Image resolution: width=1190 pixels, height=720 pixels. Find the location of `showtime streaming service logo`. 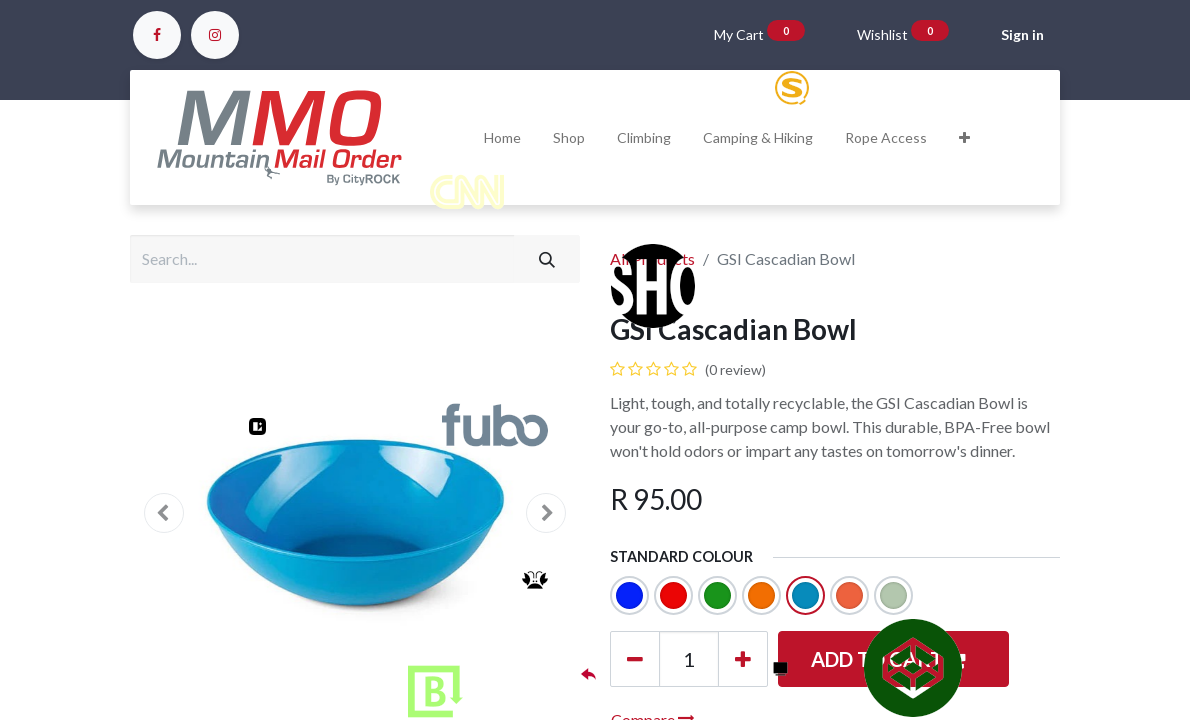

showtime streaming service logo is located at coordinates (653, 286).